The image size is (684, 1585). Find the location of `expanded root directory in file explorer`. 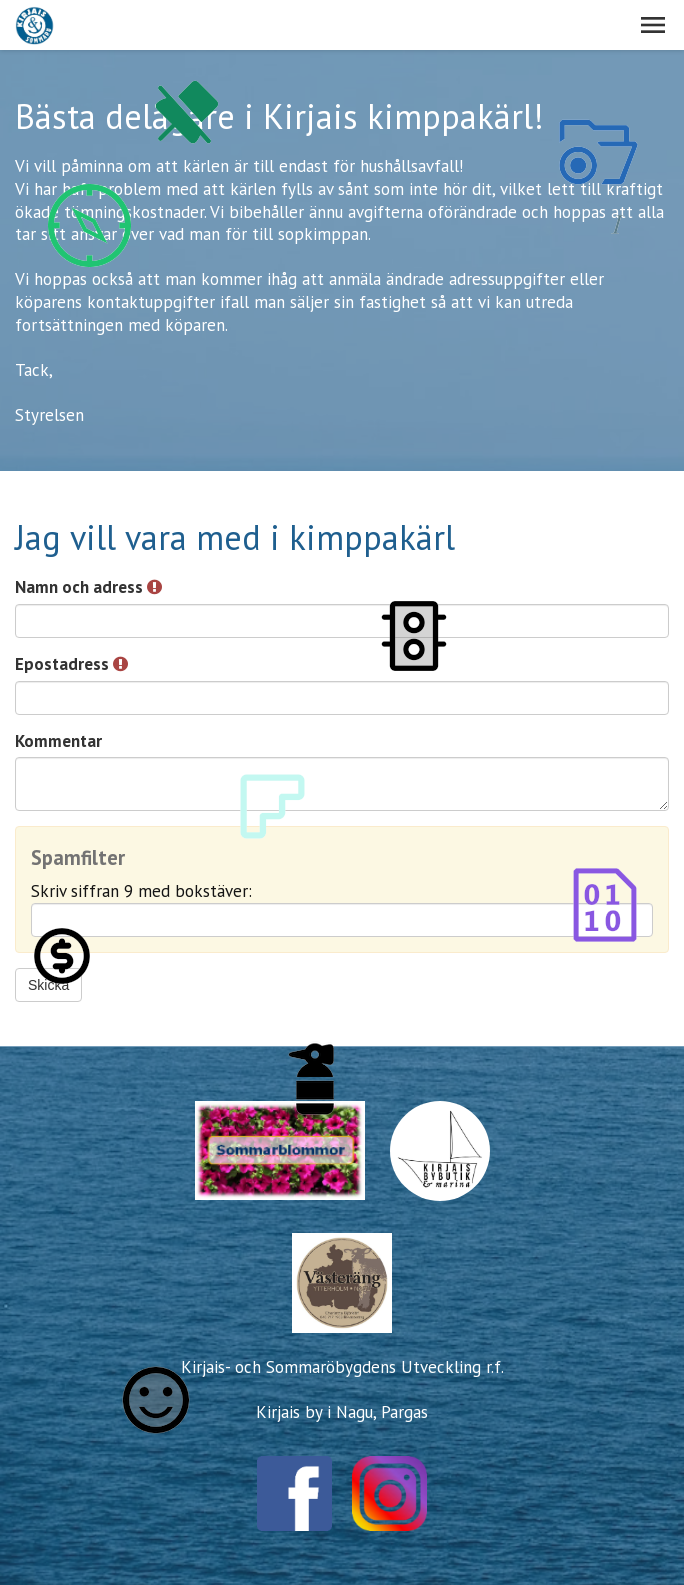

expanded root directory in file explorer is located at coordinates (597, 152).